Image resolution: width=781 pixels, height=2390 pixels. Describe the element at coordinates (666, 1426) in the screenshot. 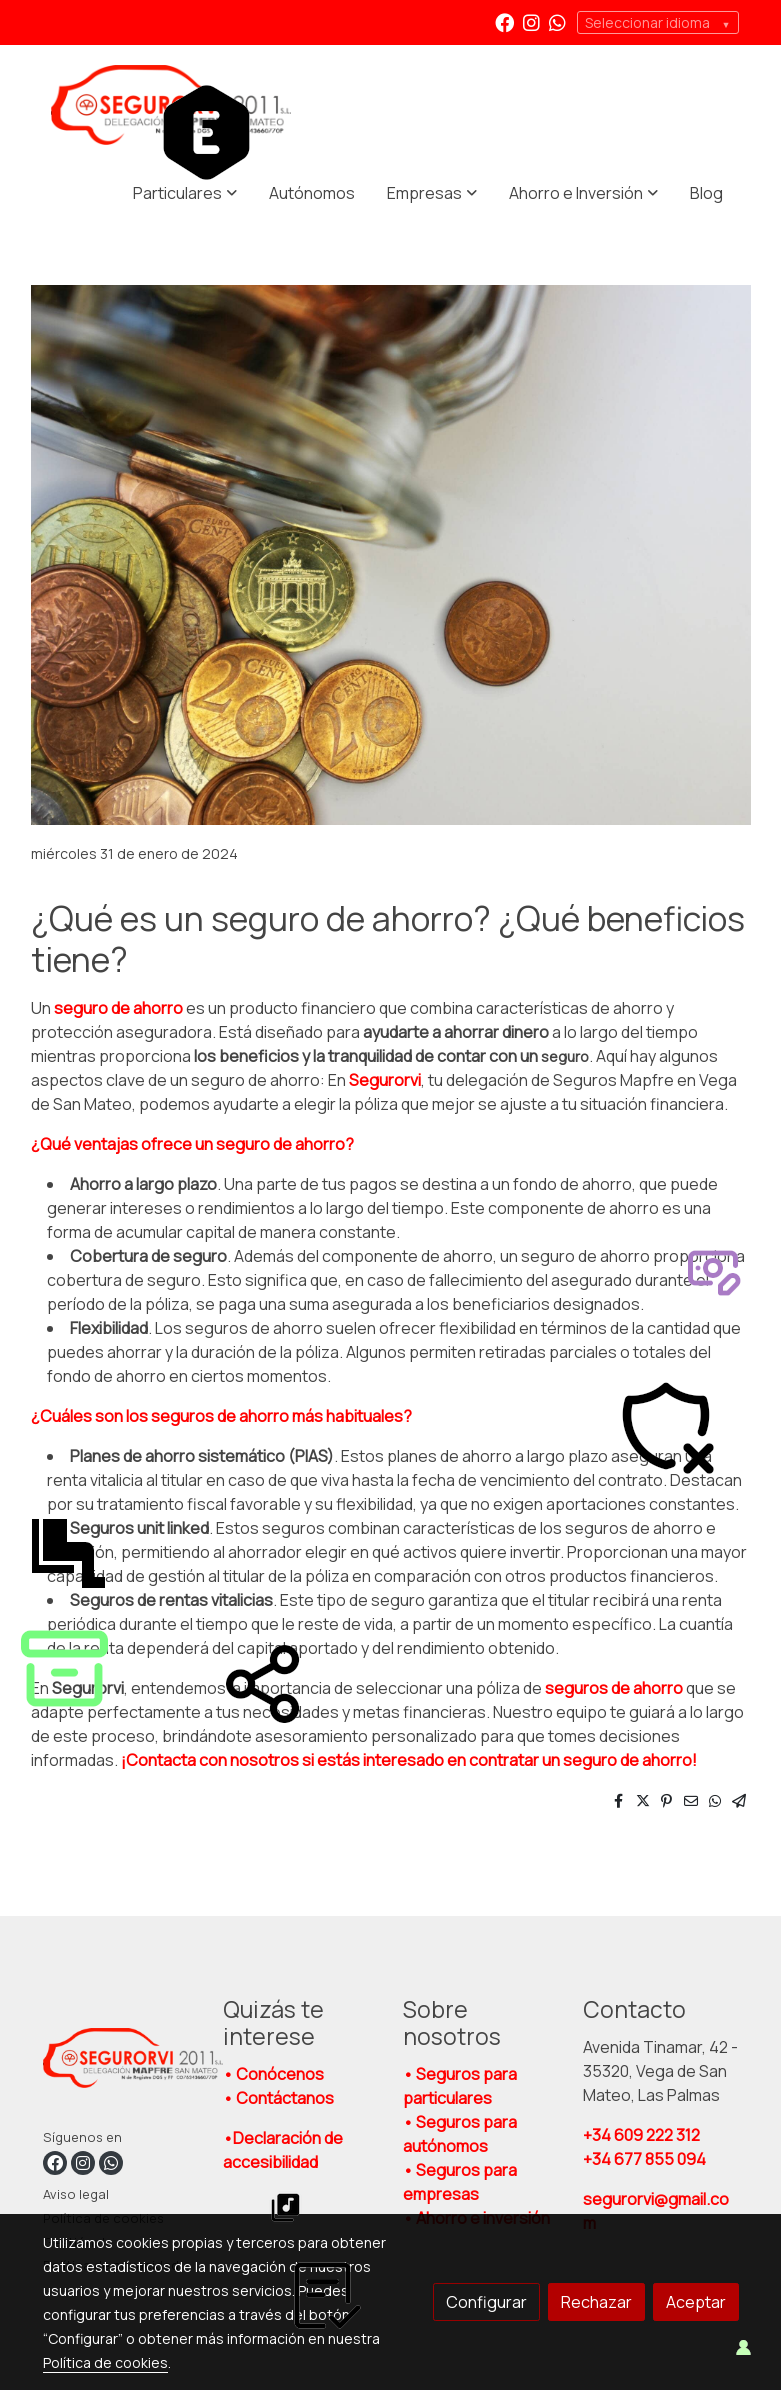

I see `disable security protection` at that location.